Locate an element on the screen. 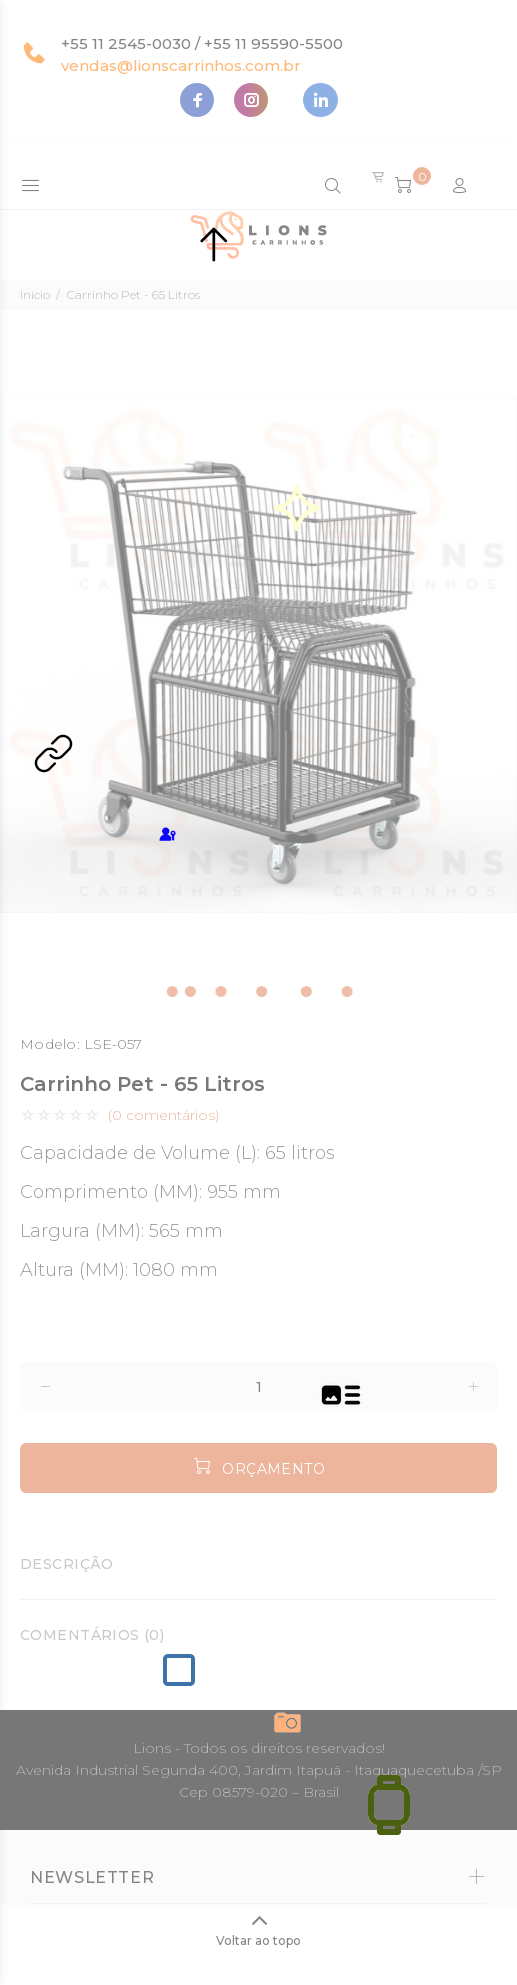  copy or share a link is located at coordinates (53, 753).